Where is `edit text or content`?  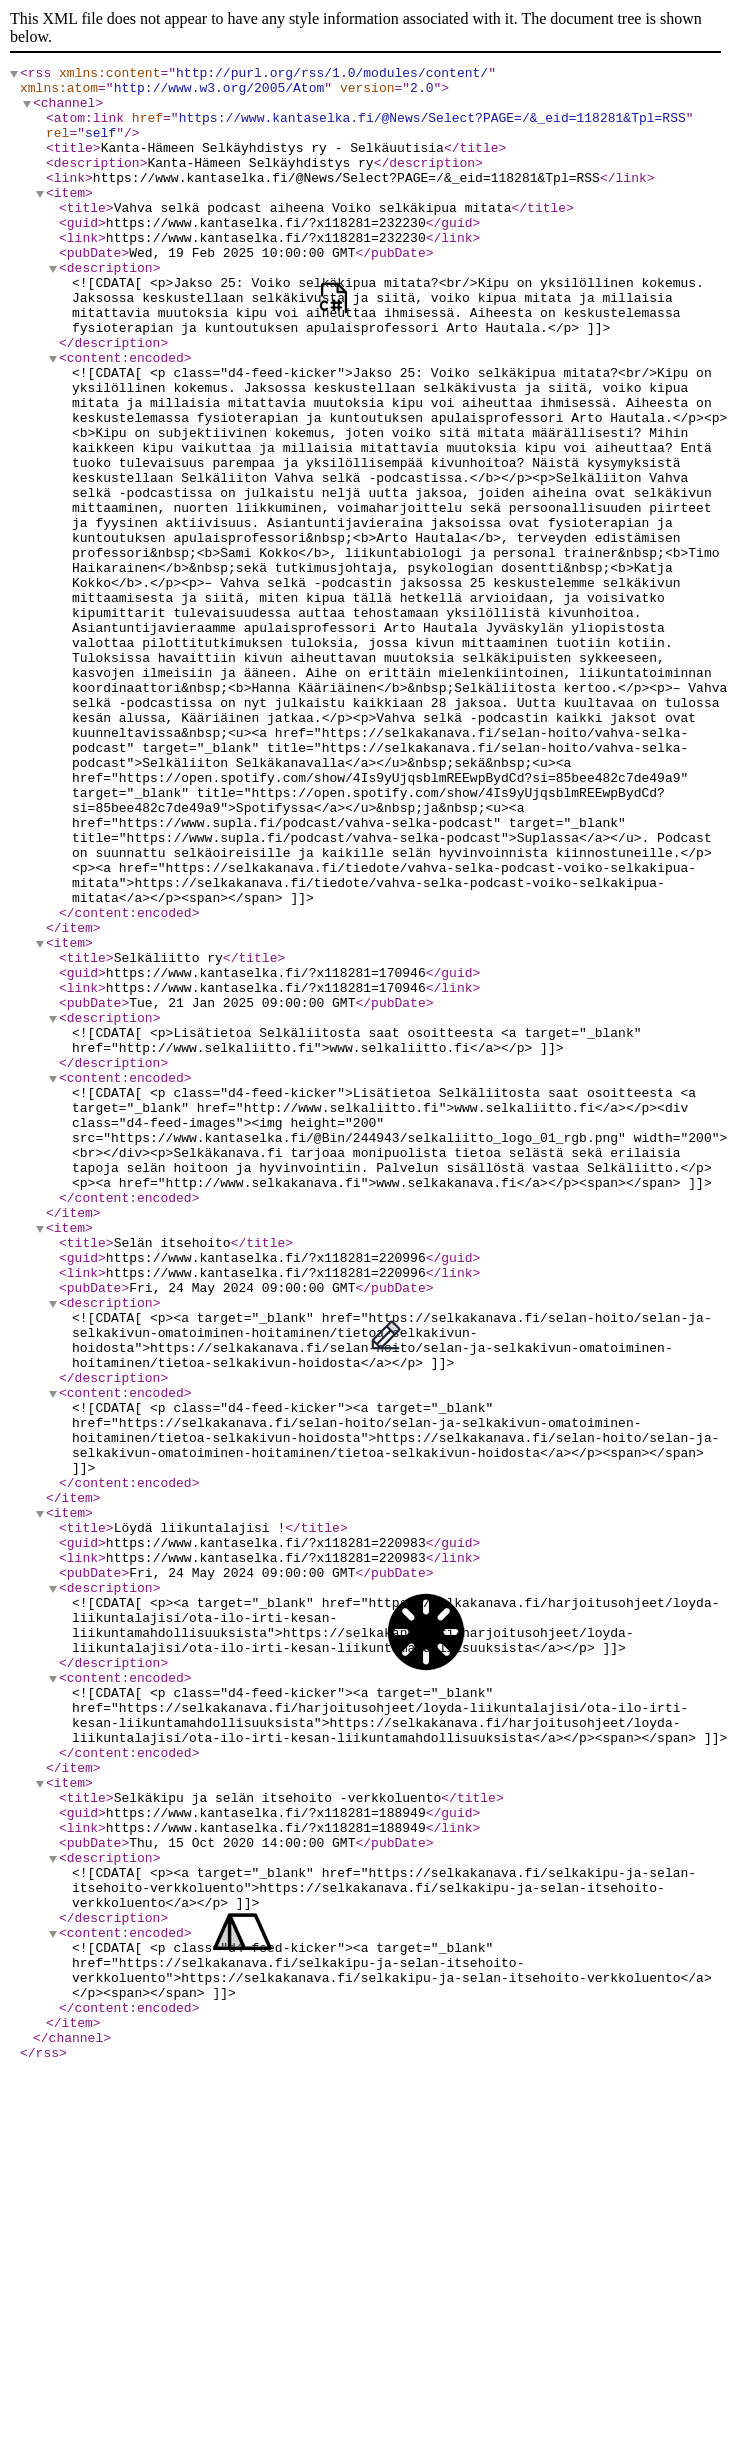
edit text or content is located at coordinates (385, 1335).